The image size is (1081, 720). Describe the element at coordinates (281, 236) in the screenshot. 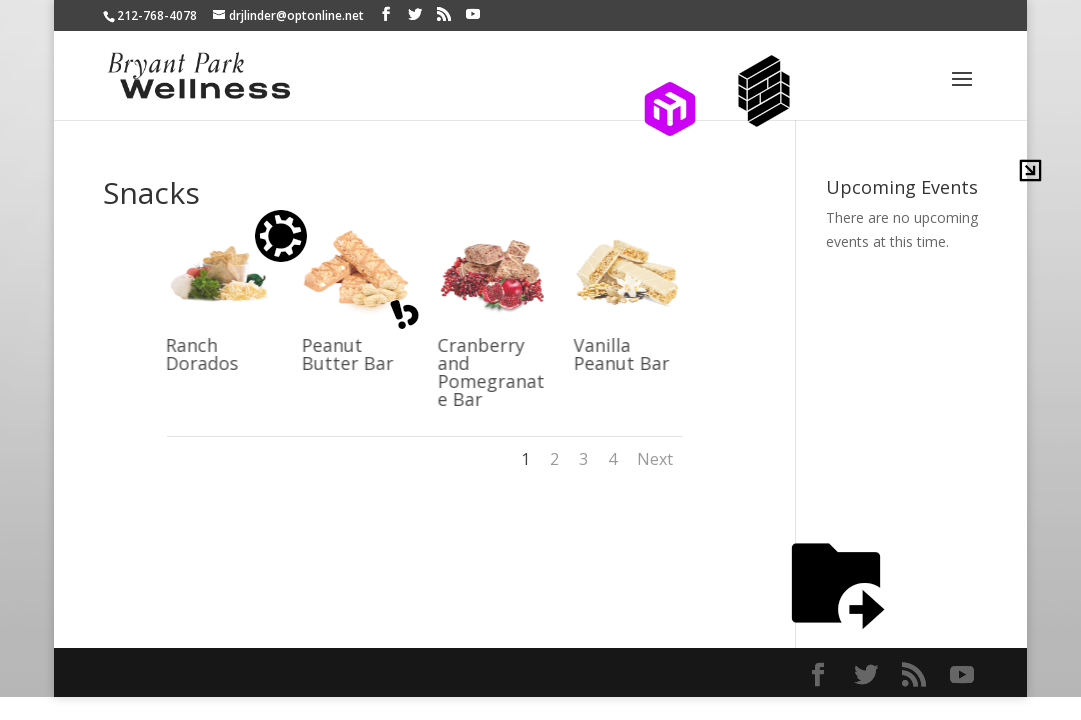

I see `kubuntu linux distribution logo` at that location.